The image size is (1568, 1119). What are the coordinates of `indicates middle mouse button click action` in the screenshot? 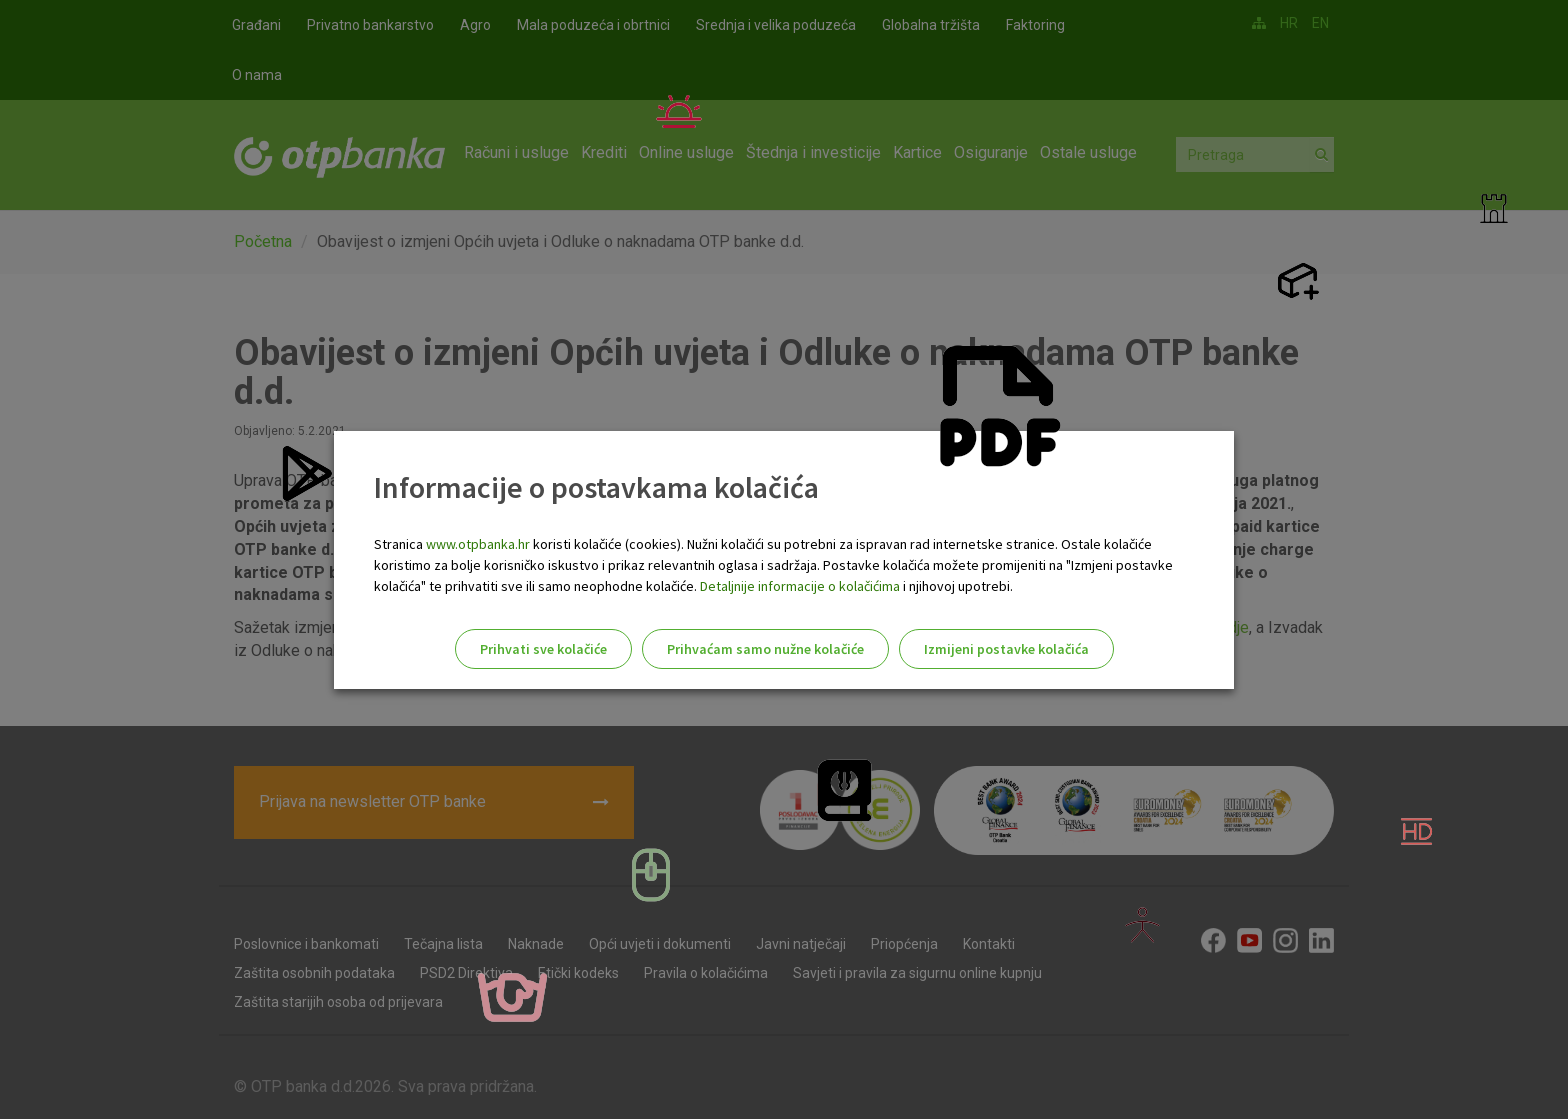 It's located at (651, 875).